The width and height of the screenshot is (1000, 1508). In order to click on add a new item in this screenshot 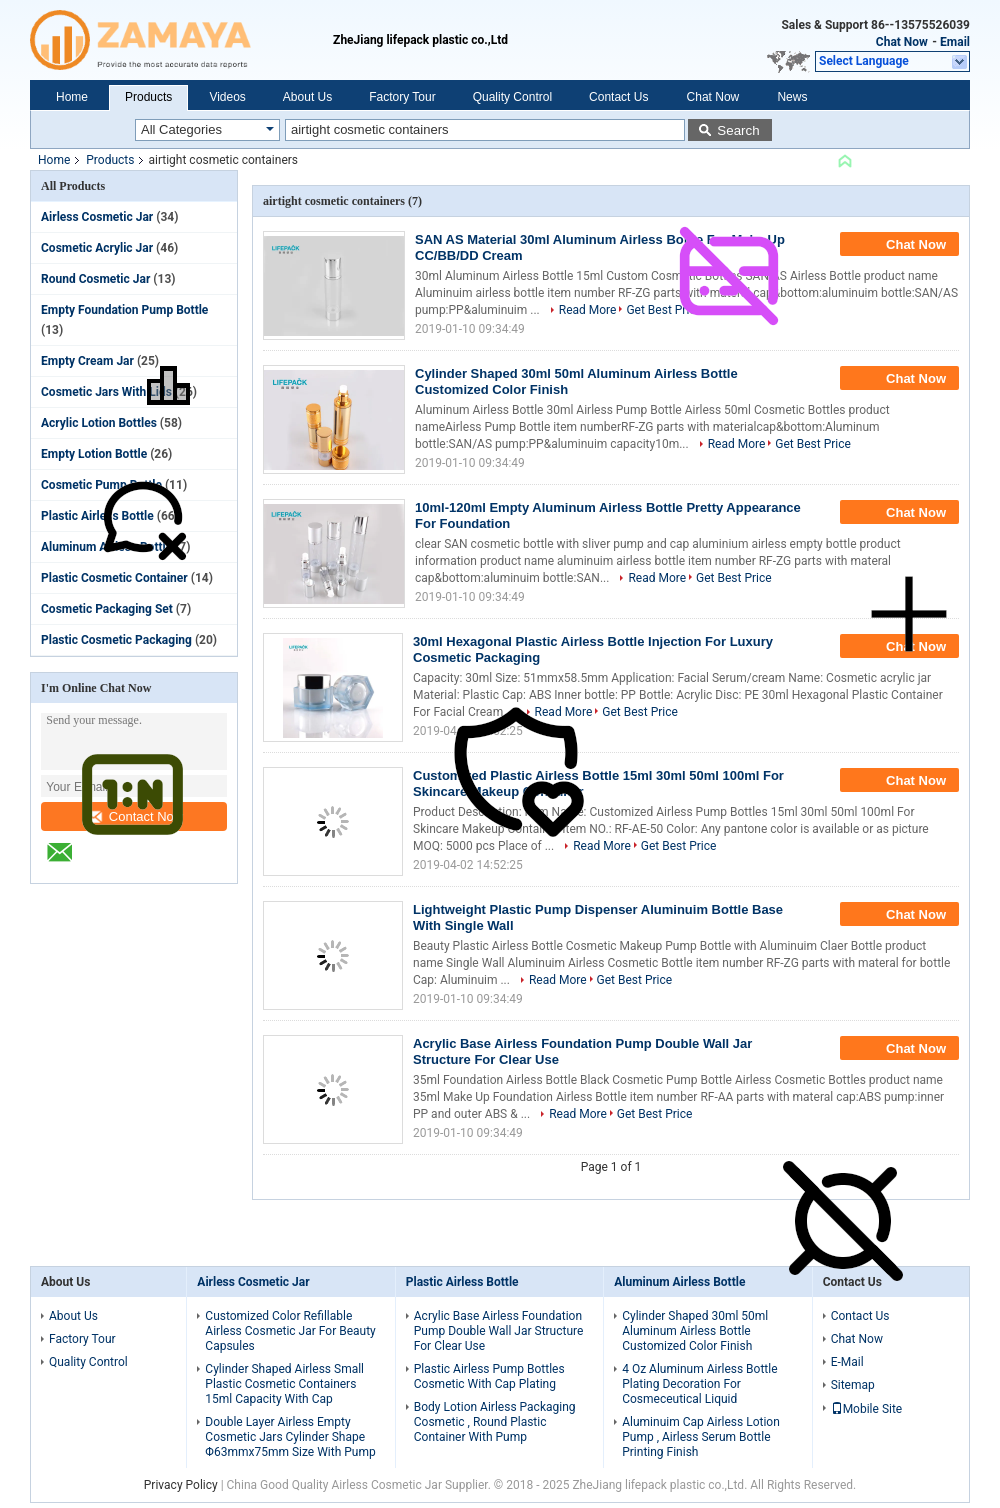, I will do `click(909, 614)`.